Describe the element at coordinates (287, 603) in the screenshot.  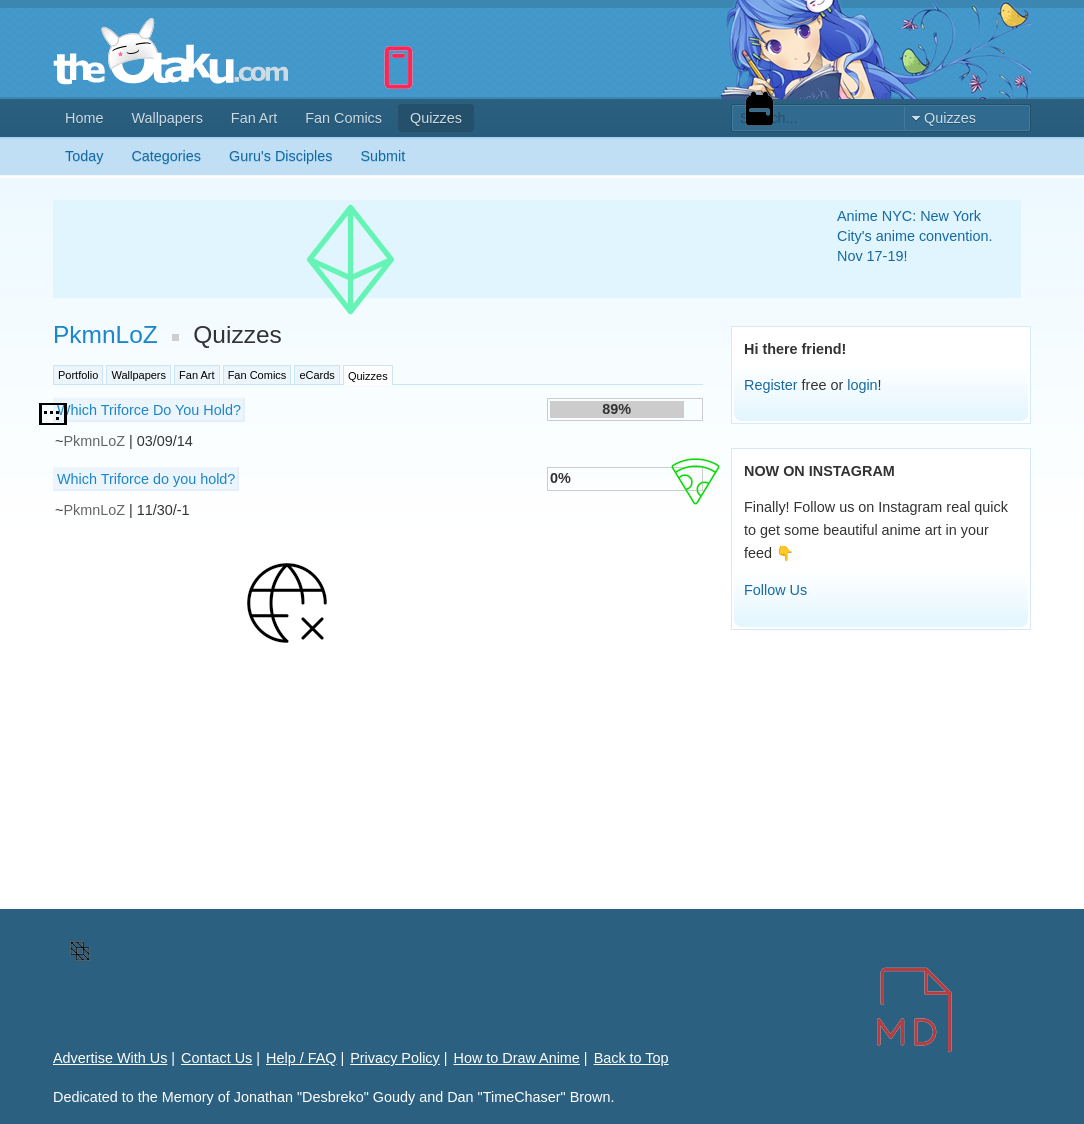
I see `no internet connection` at that location.